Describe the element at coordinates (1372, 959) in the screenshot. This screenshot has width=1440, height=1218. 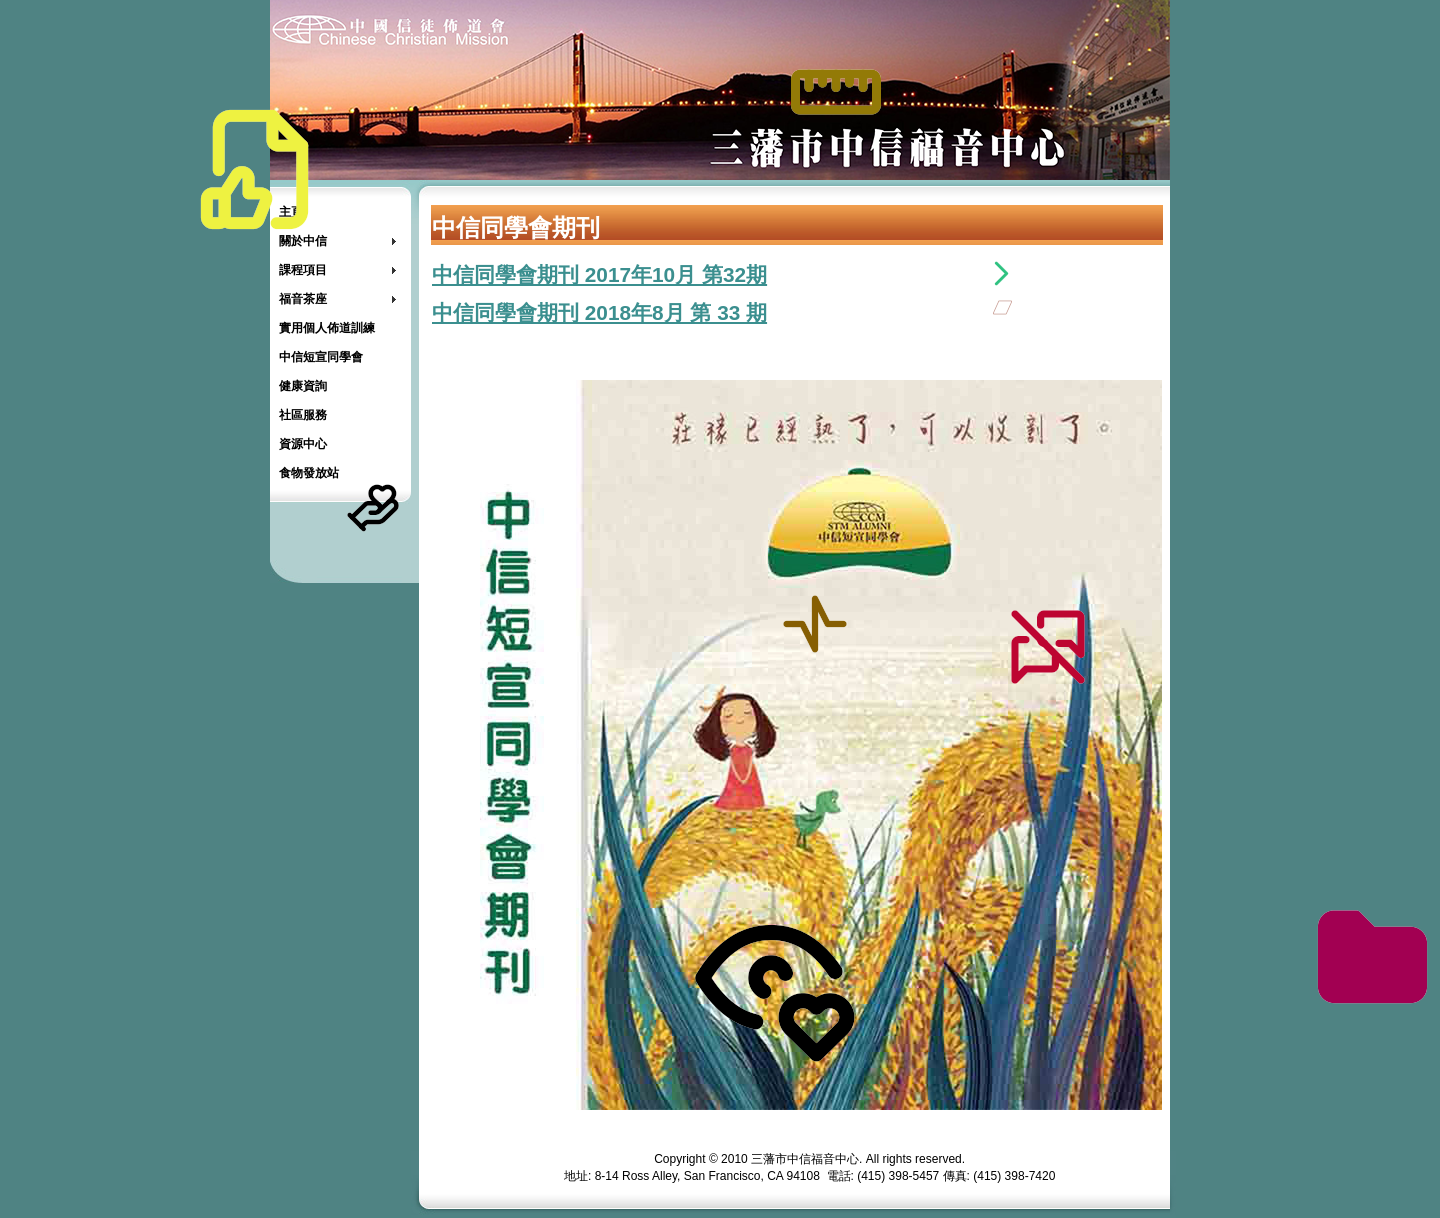
I see `open file folder` at that location.